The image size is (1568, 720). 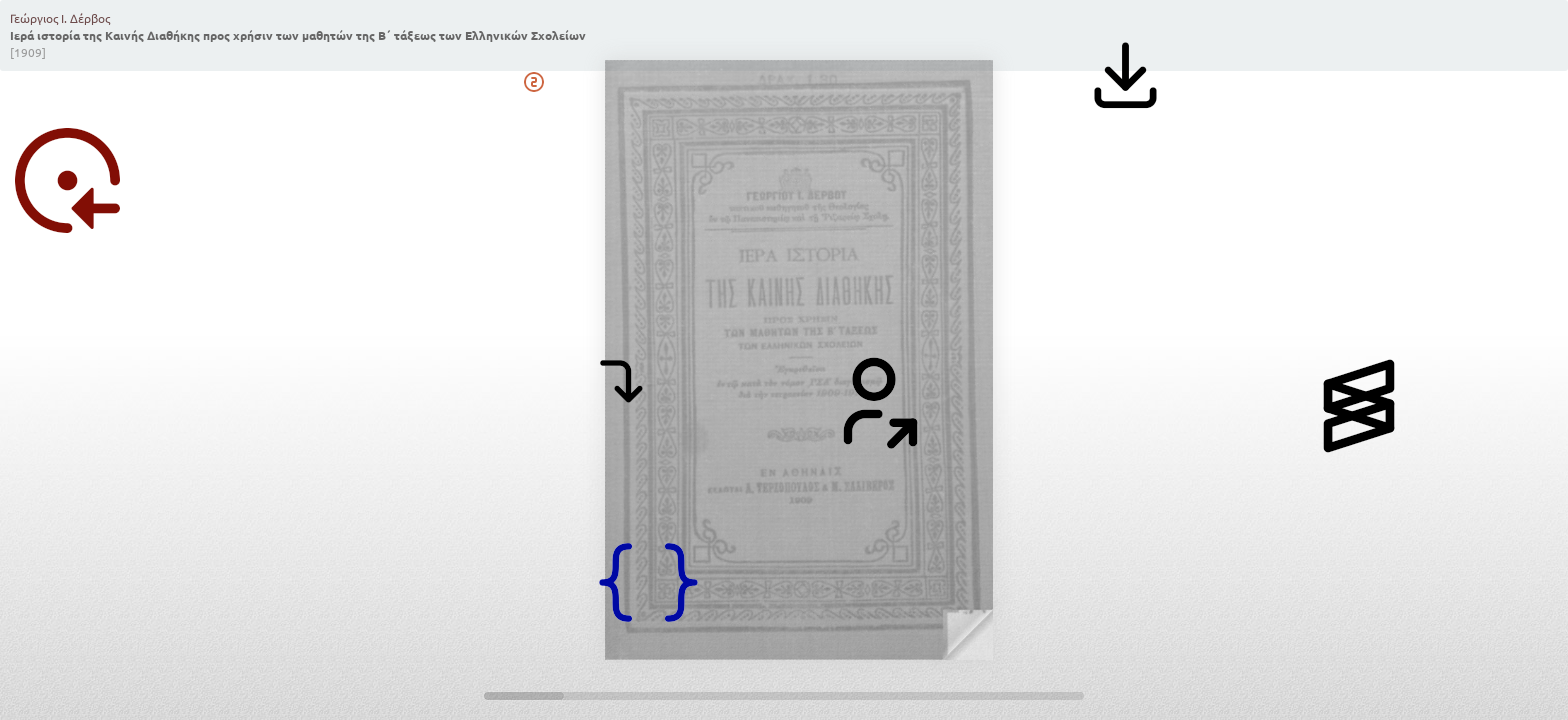 I want to click on share a user profile, so click(x=874, y=401).